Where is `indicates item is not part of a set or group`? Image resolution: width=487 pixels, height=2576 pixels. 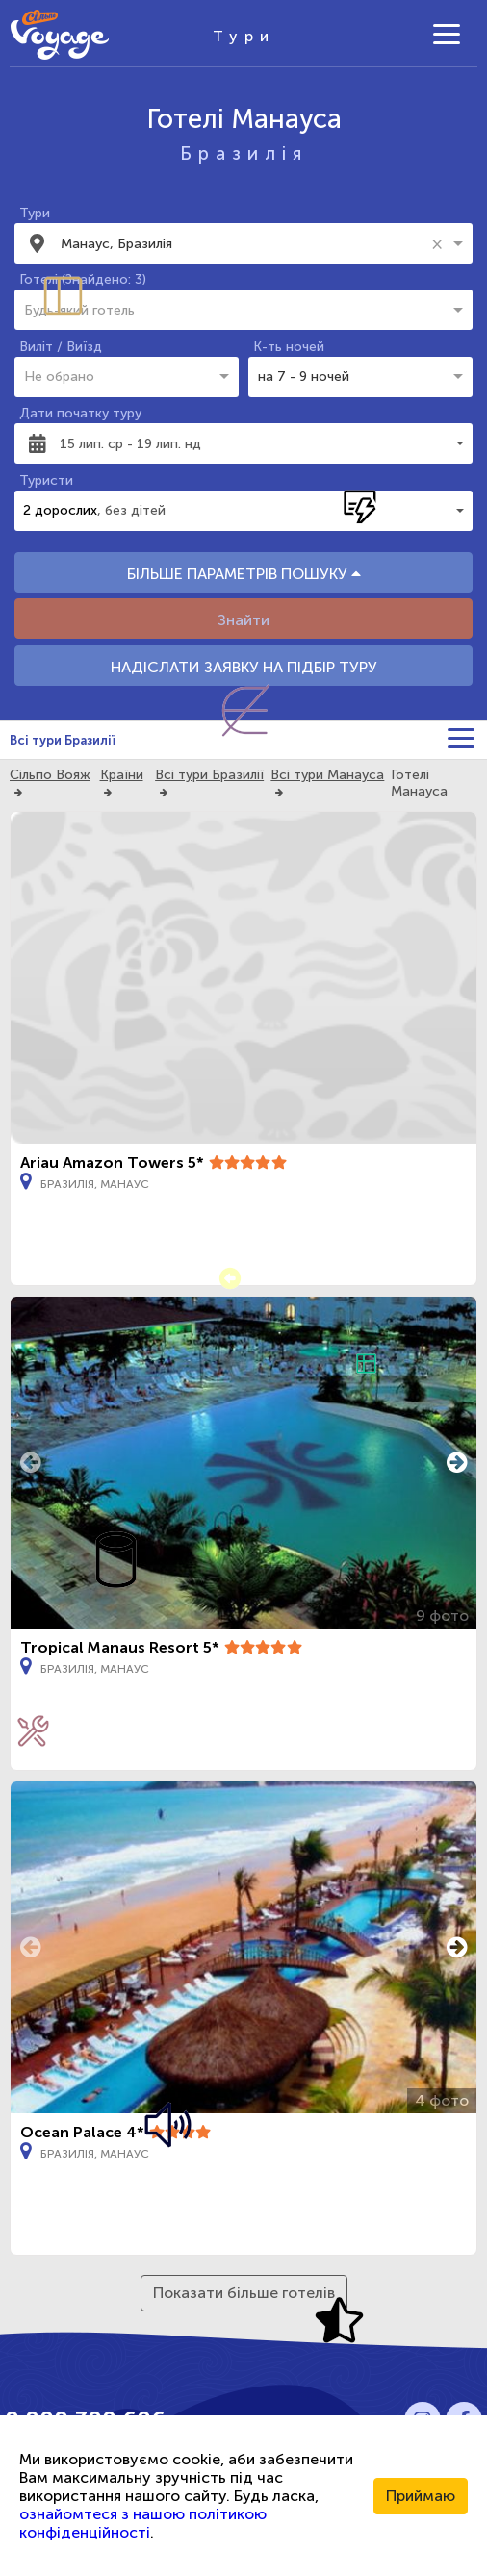
indicates item is not part of a set or group is located at coordinates (245, 710).